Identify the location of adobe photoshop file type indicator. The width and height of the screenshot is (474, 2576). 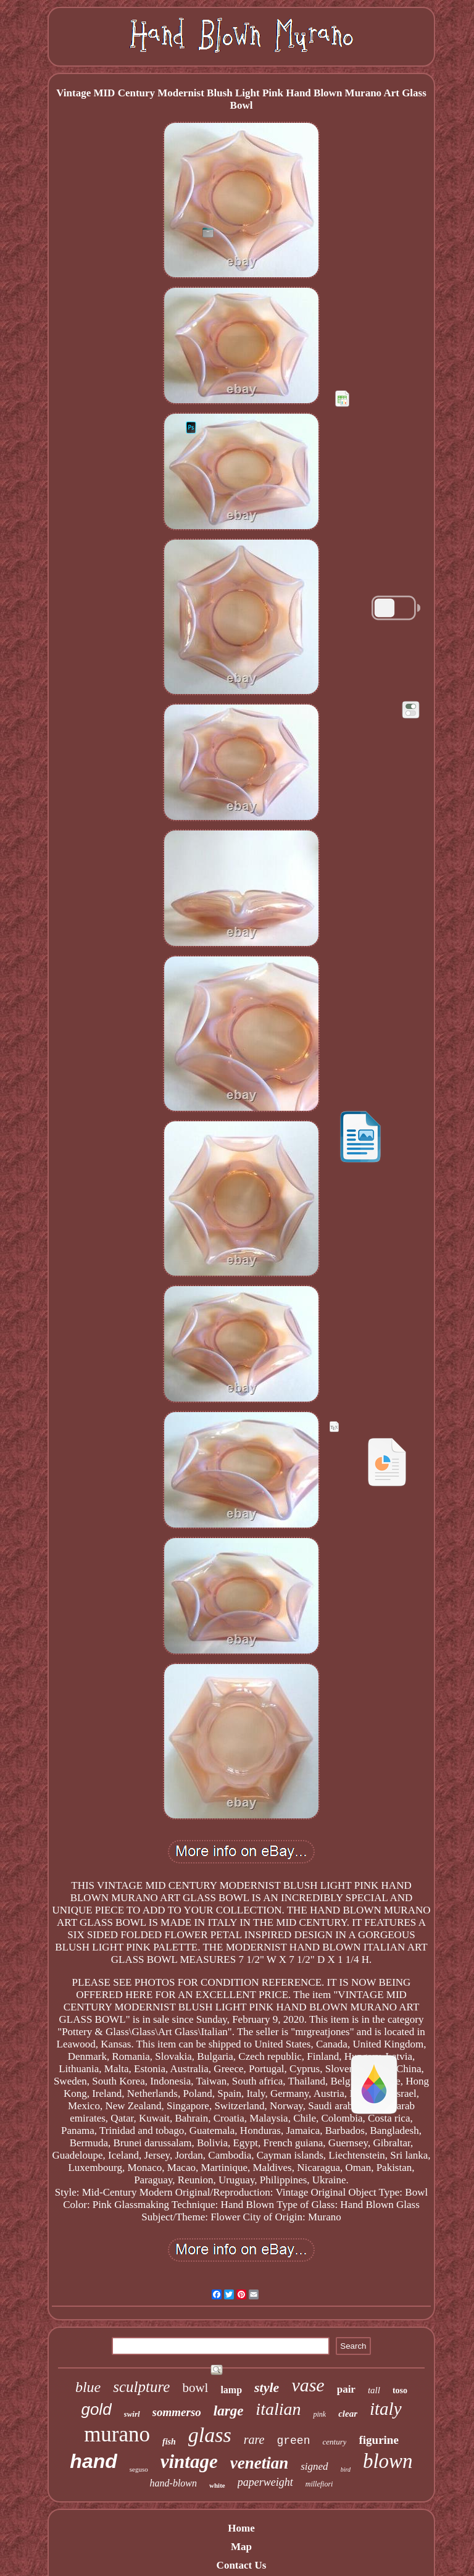
(191, 427).